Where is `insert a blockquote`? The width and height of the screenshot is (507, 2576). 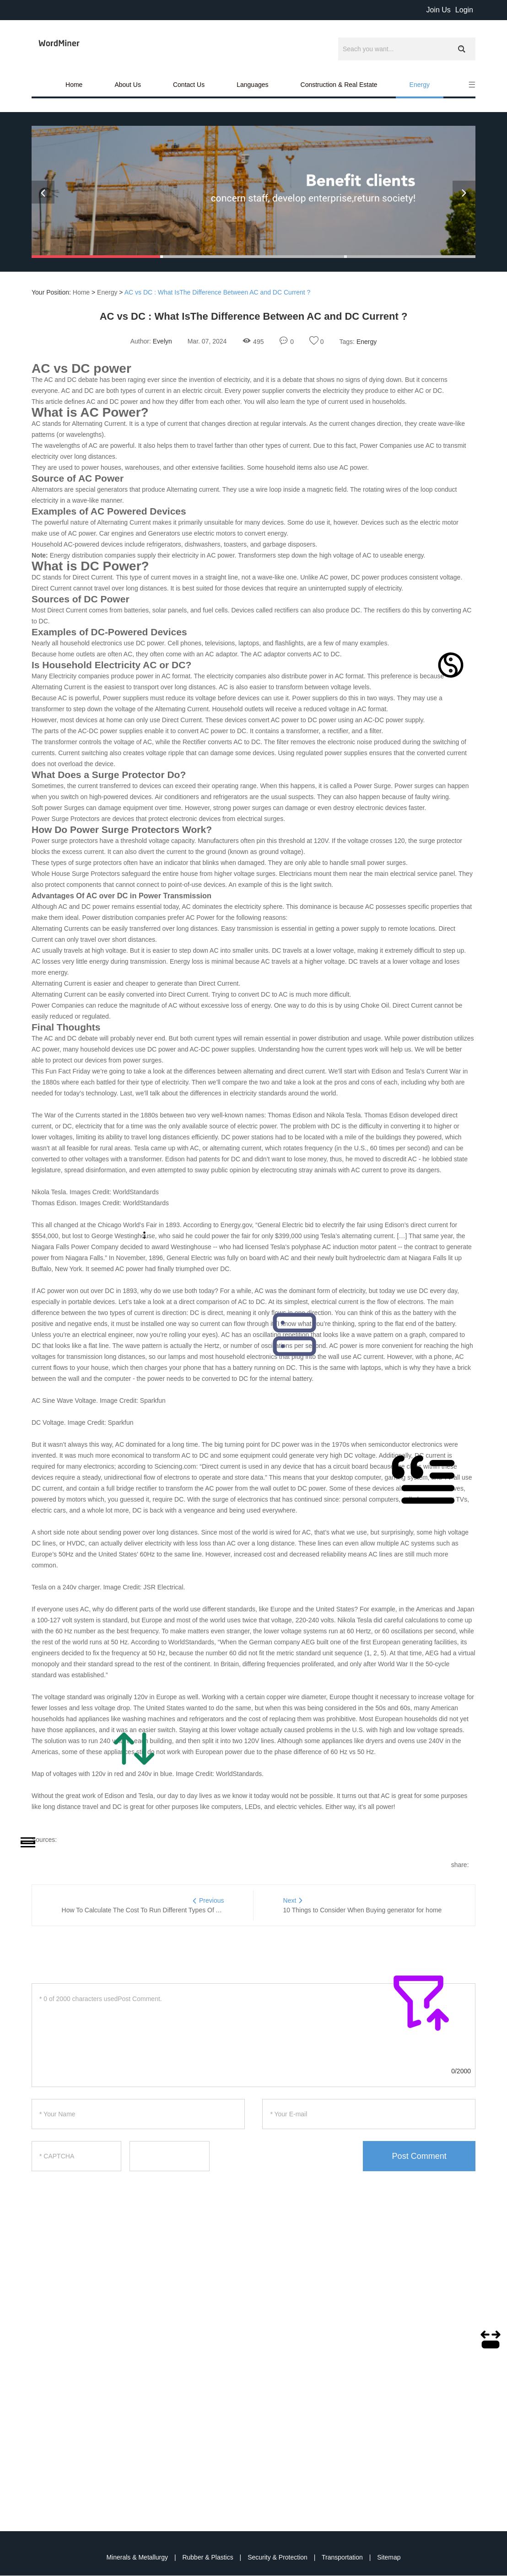 insert a blockquote is located at coordinates (423, 1479).